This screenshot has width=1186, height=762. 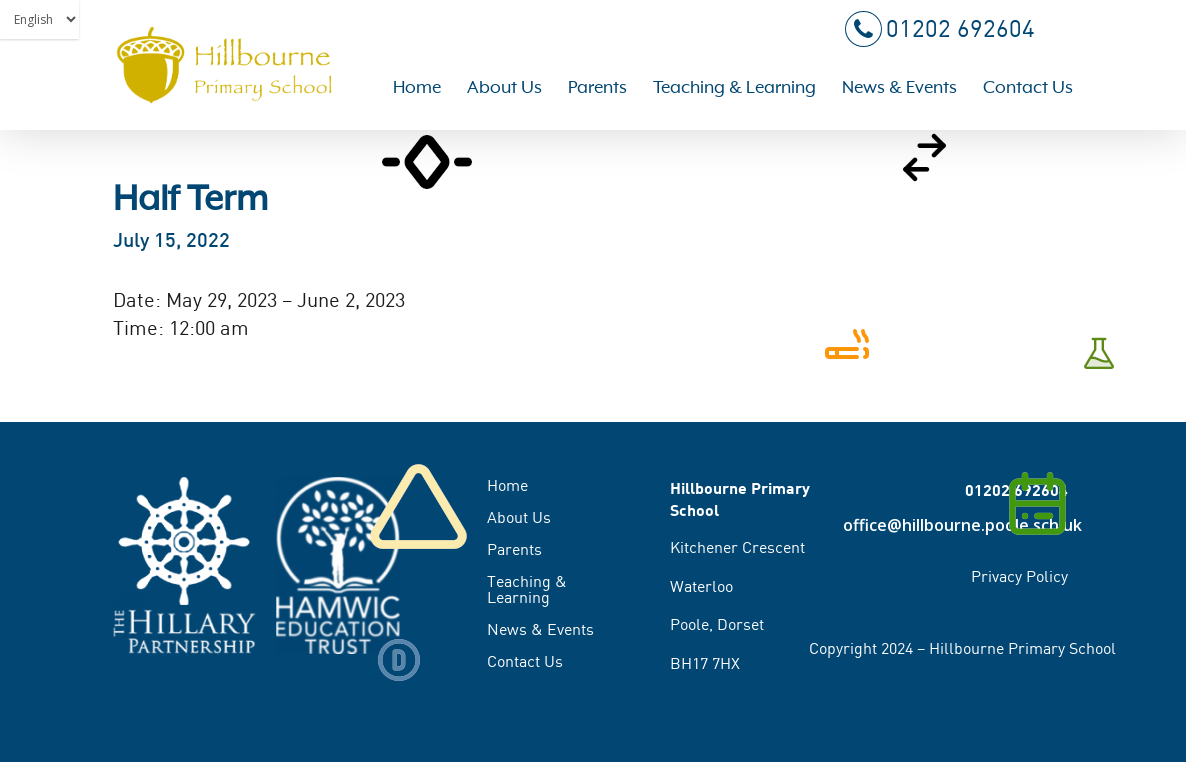 What do you see at coordinates (399, 660) in the screenshot?
I see `indicates a "D" grade or rating` at bounding box center [399, 660].